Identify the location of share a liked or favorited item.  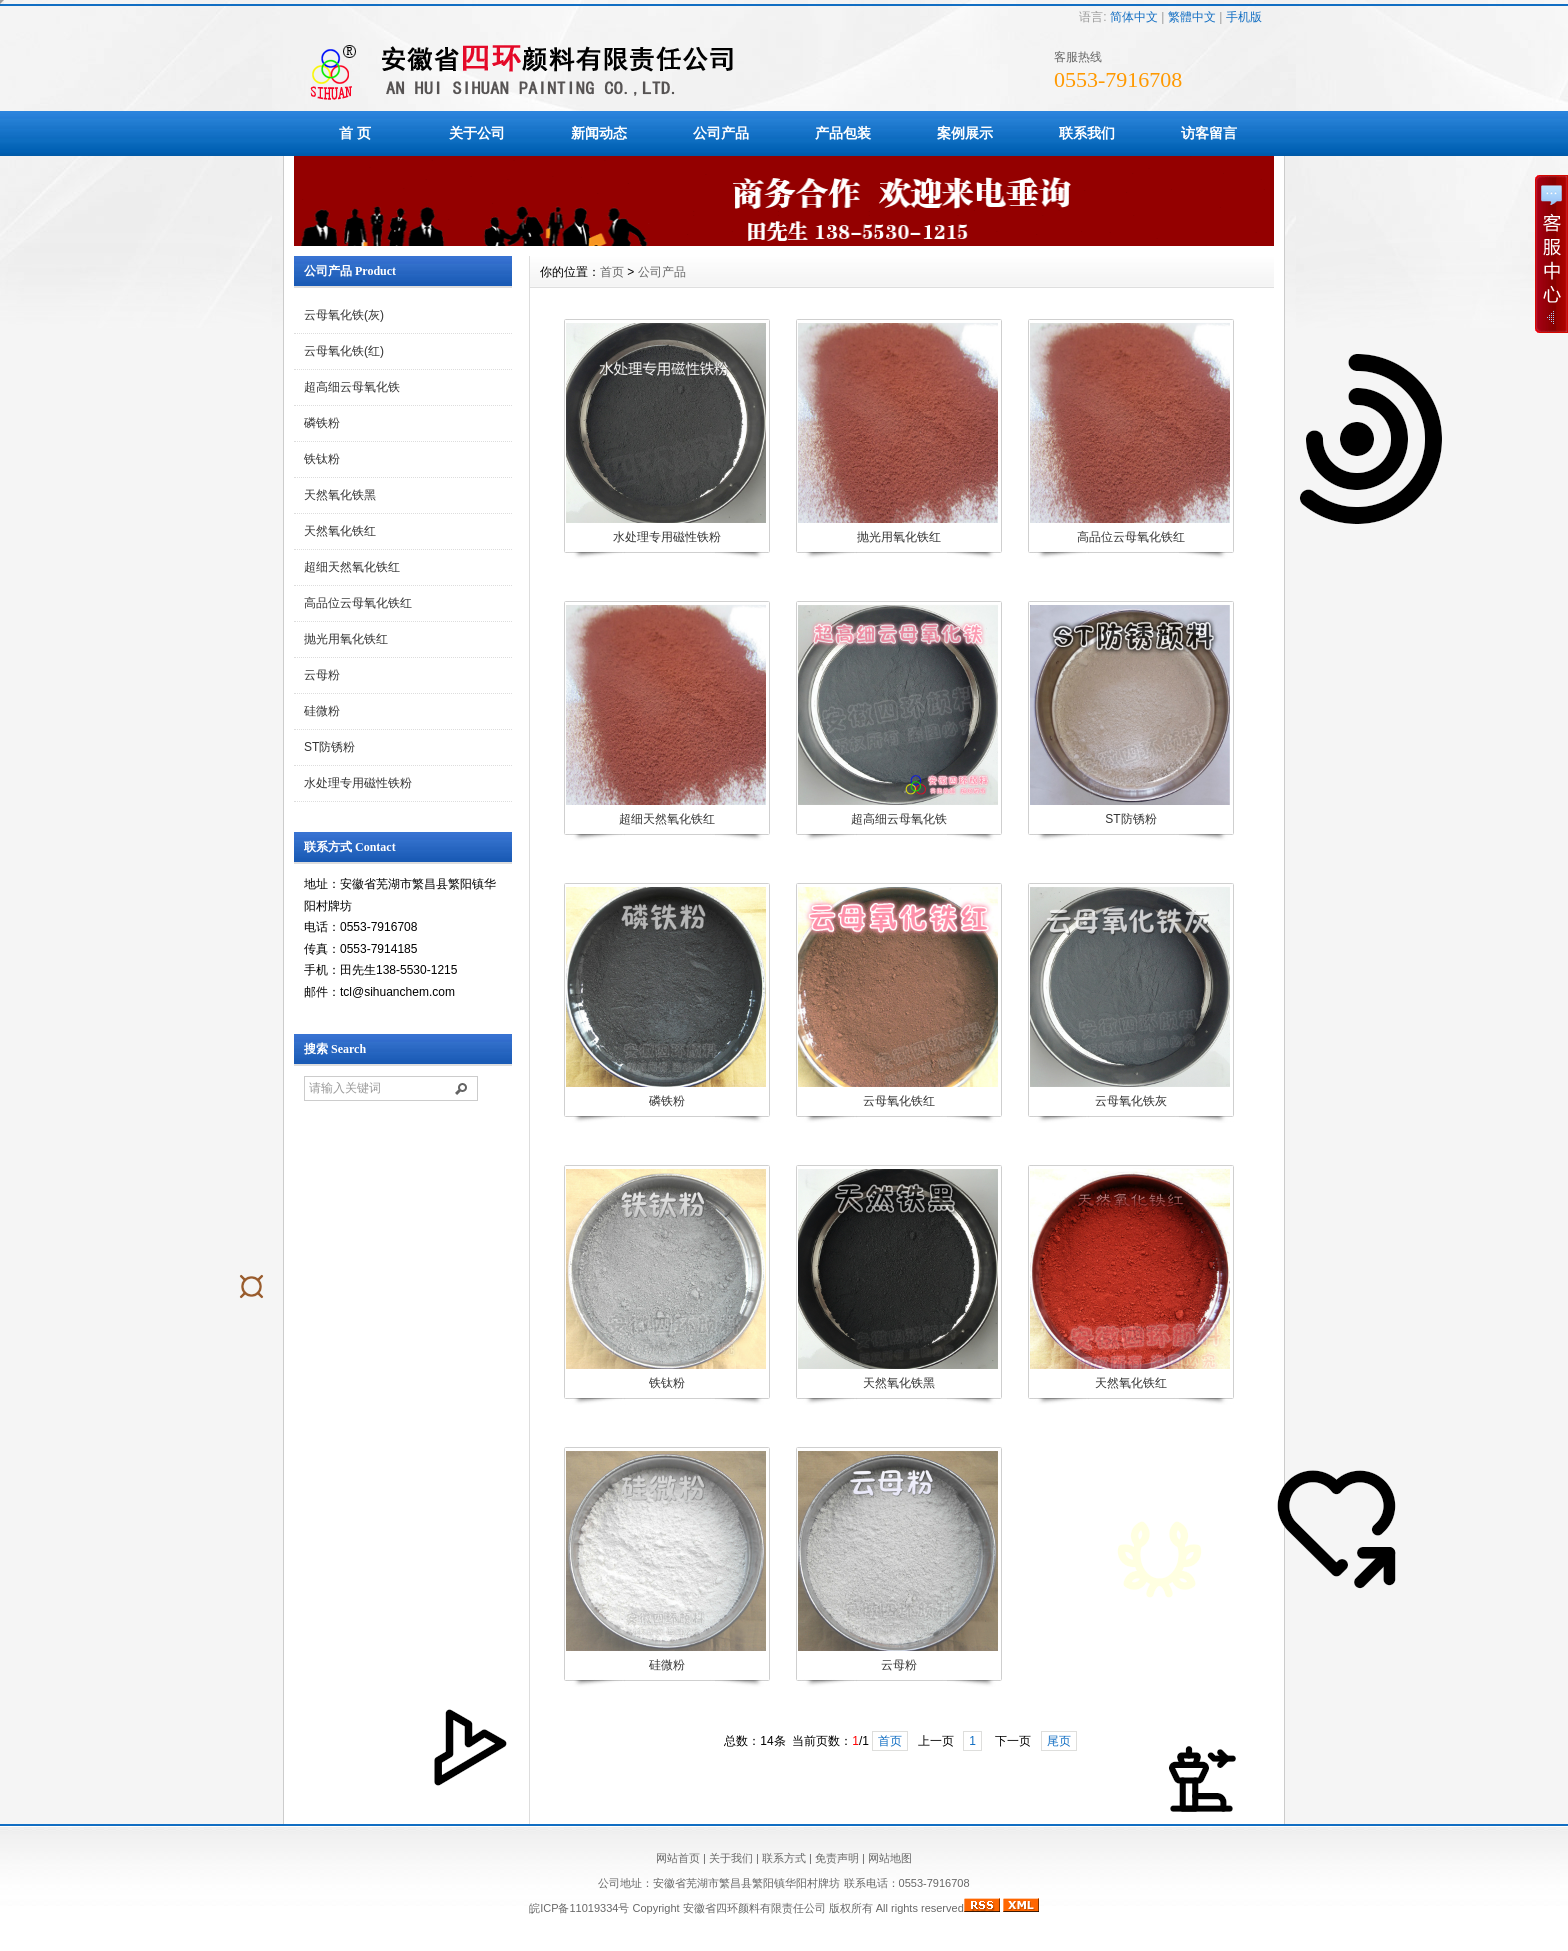
(1336, 1523).